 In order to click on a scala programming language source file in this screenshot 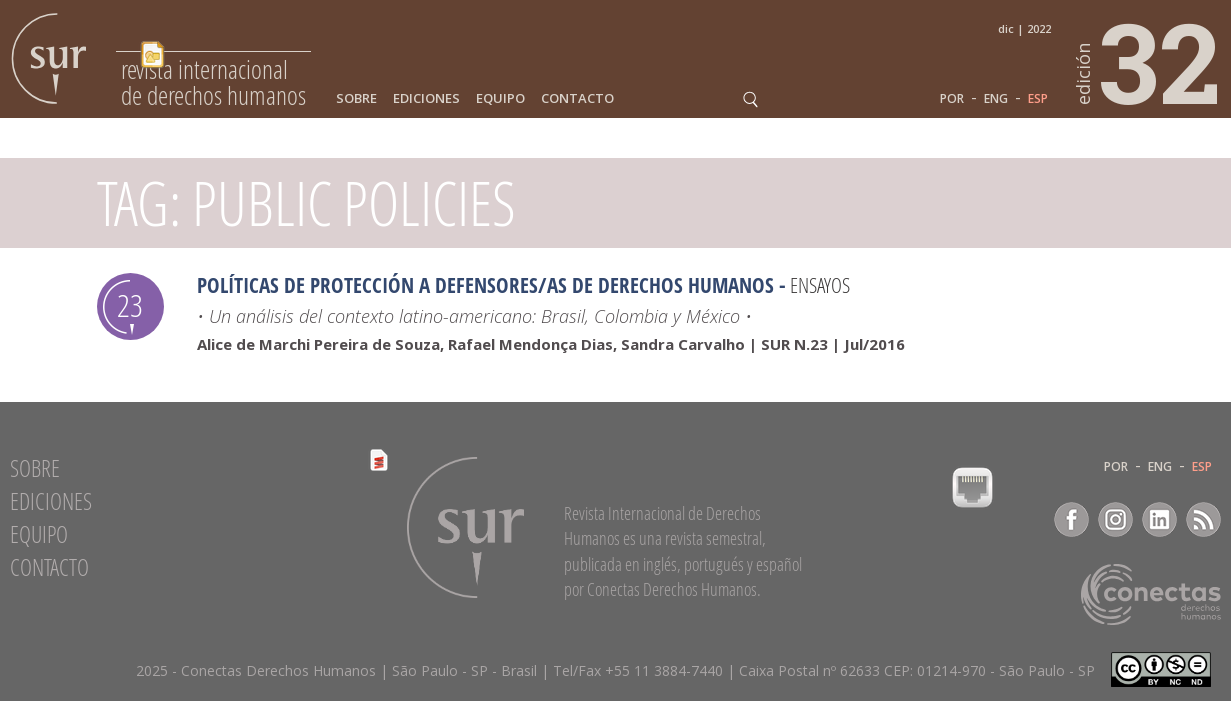, I will do `click(379, 460)`.